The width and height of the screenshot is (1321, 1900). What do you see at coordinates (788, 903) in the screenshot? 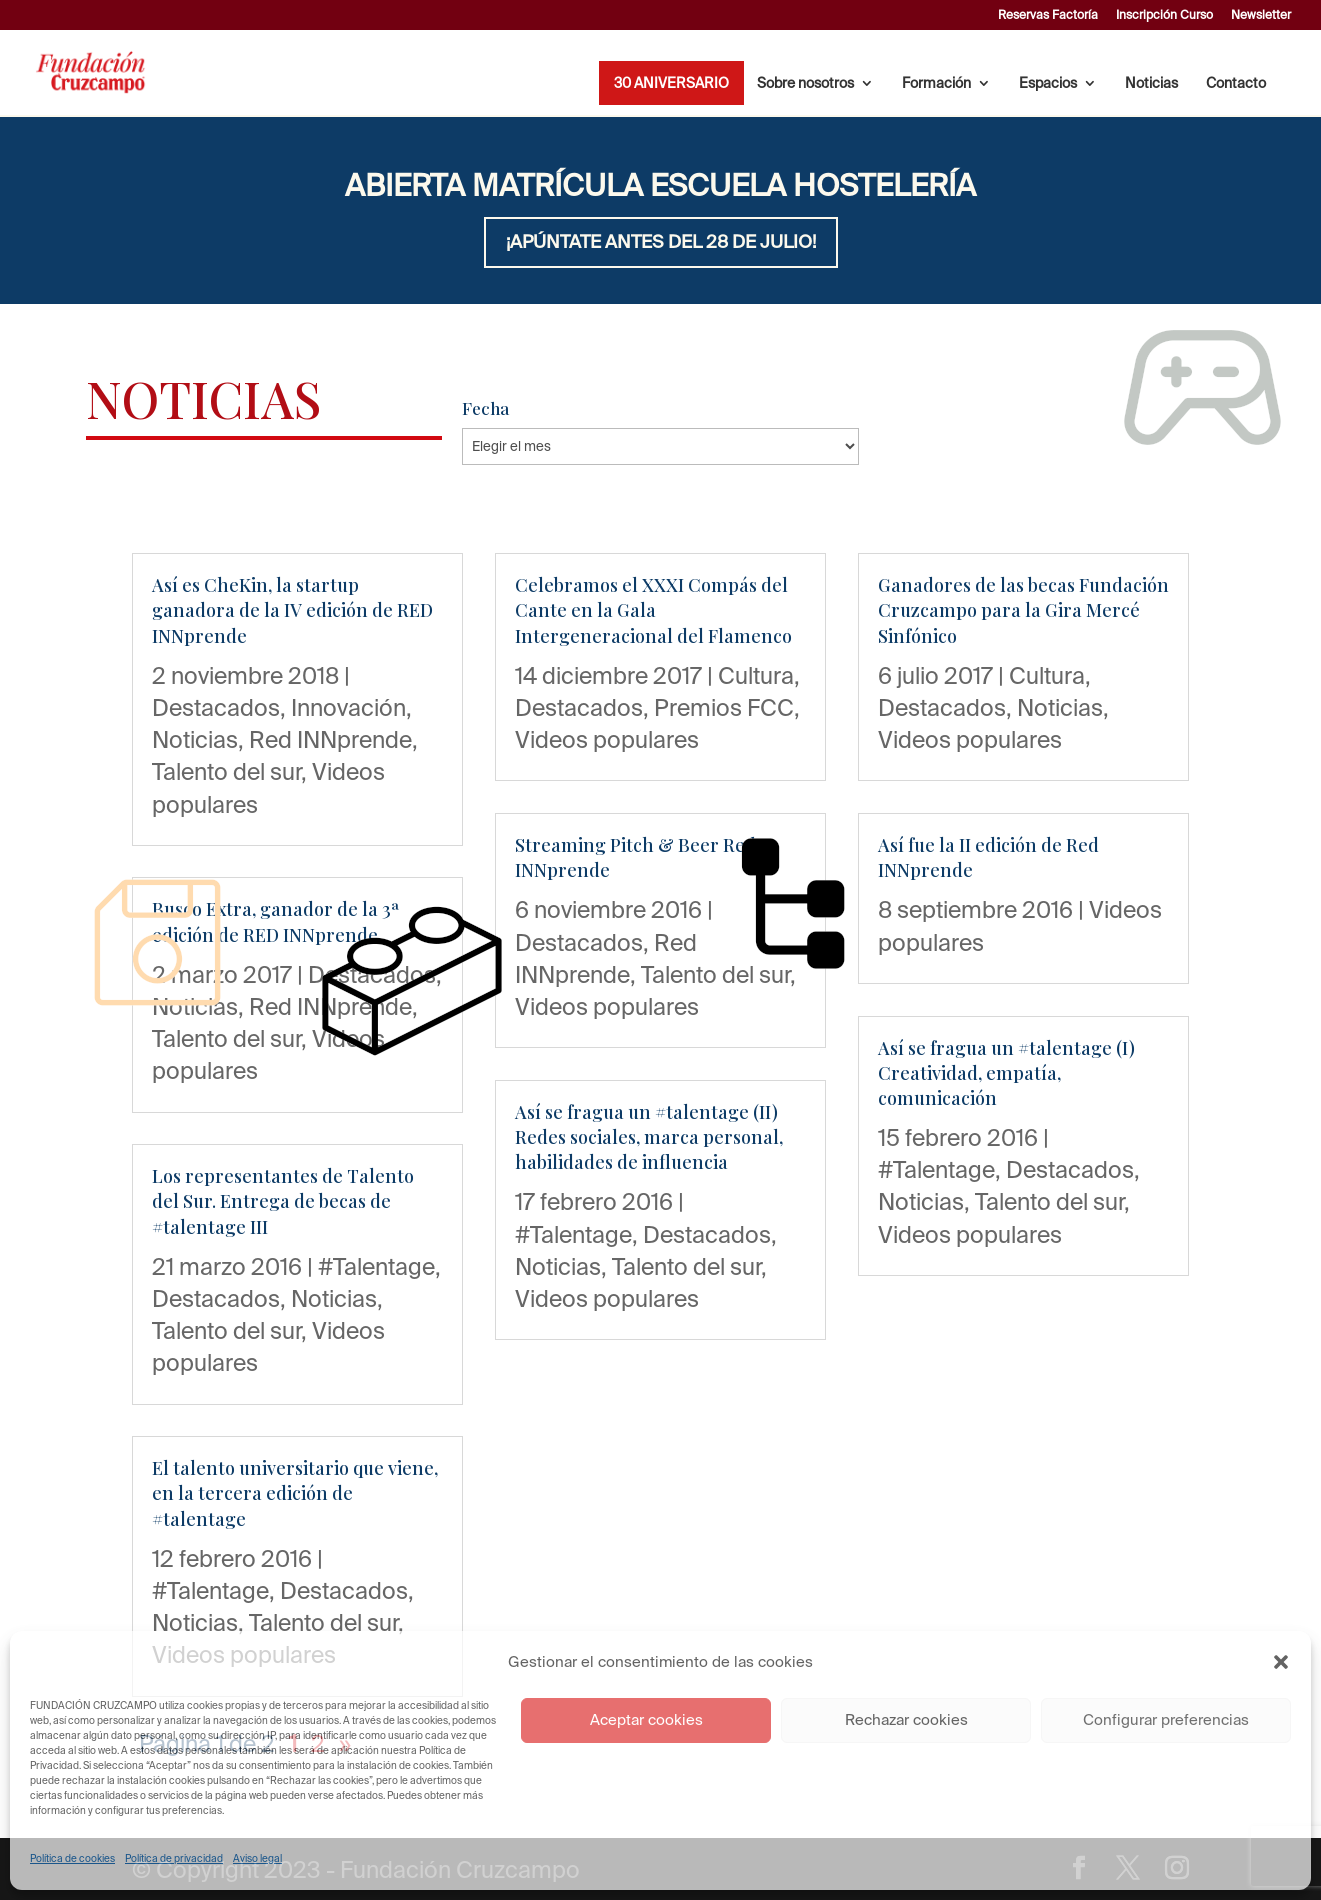
I see `view hierarchical folder structure` at bounding box center [788, 903].